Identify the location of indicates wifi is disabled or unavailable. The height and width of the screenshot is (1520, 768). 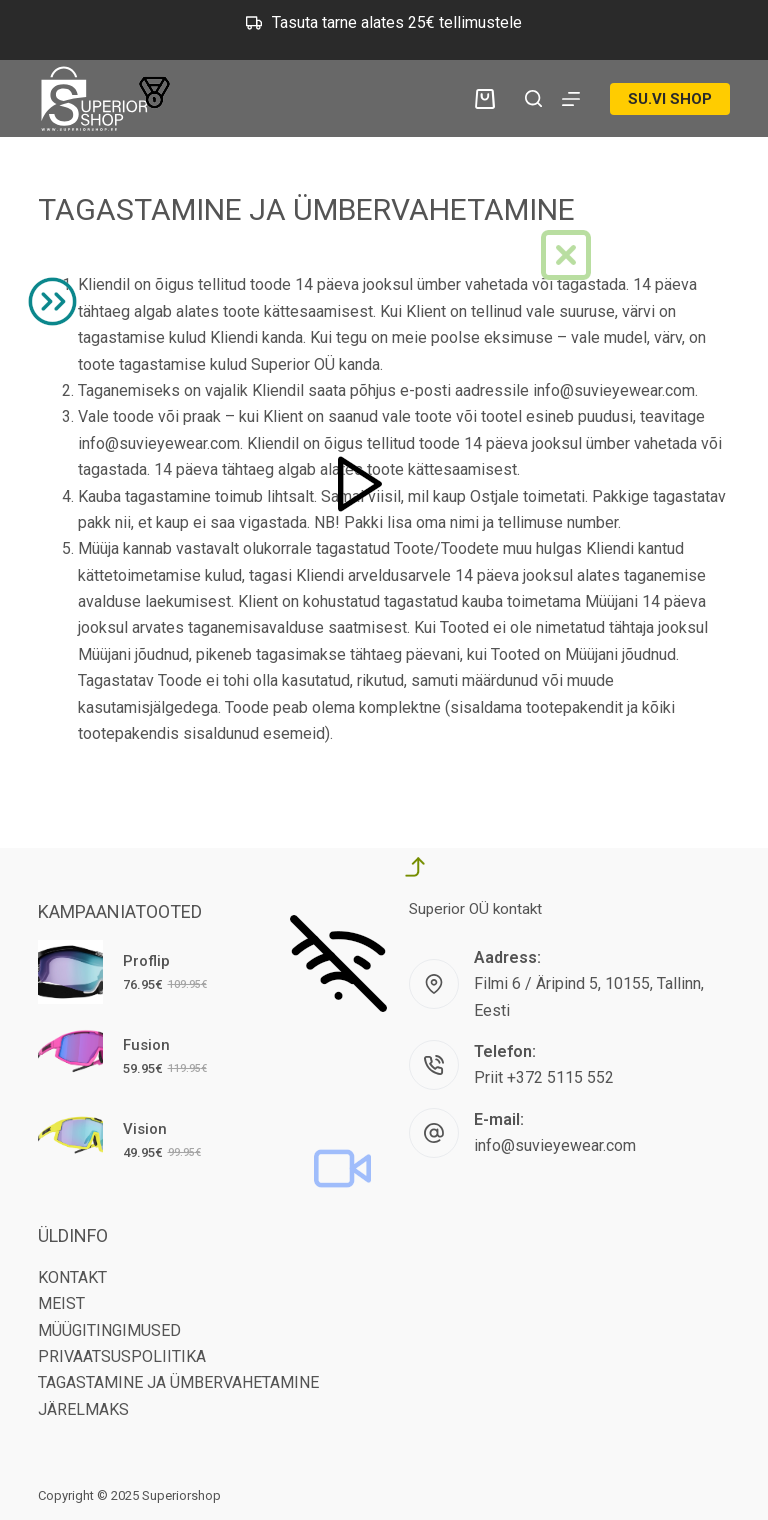
(338, 963).